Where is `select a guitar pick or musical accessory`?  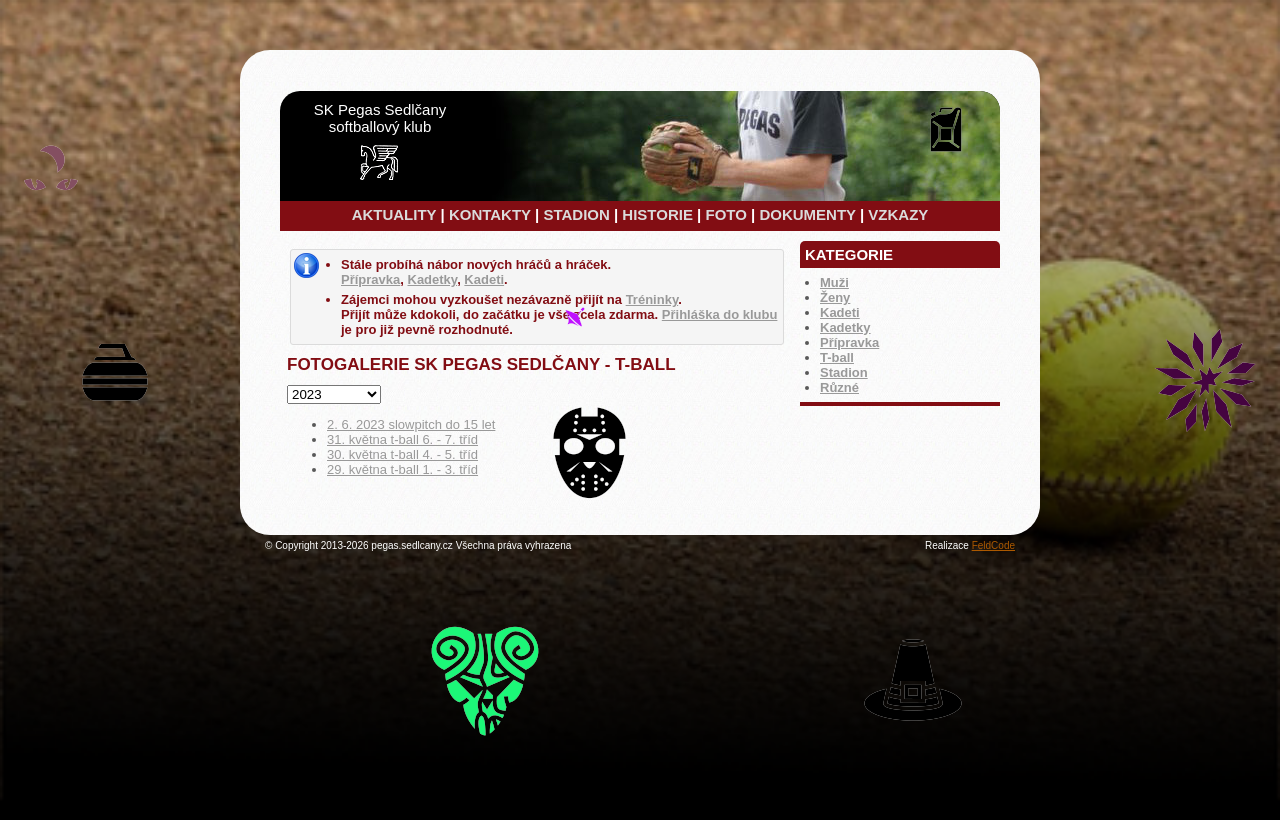
select a guitar pick or musical accessory is located at coordinates (485, 681).